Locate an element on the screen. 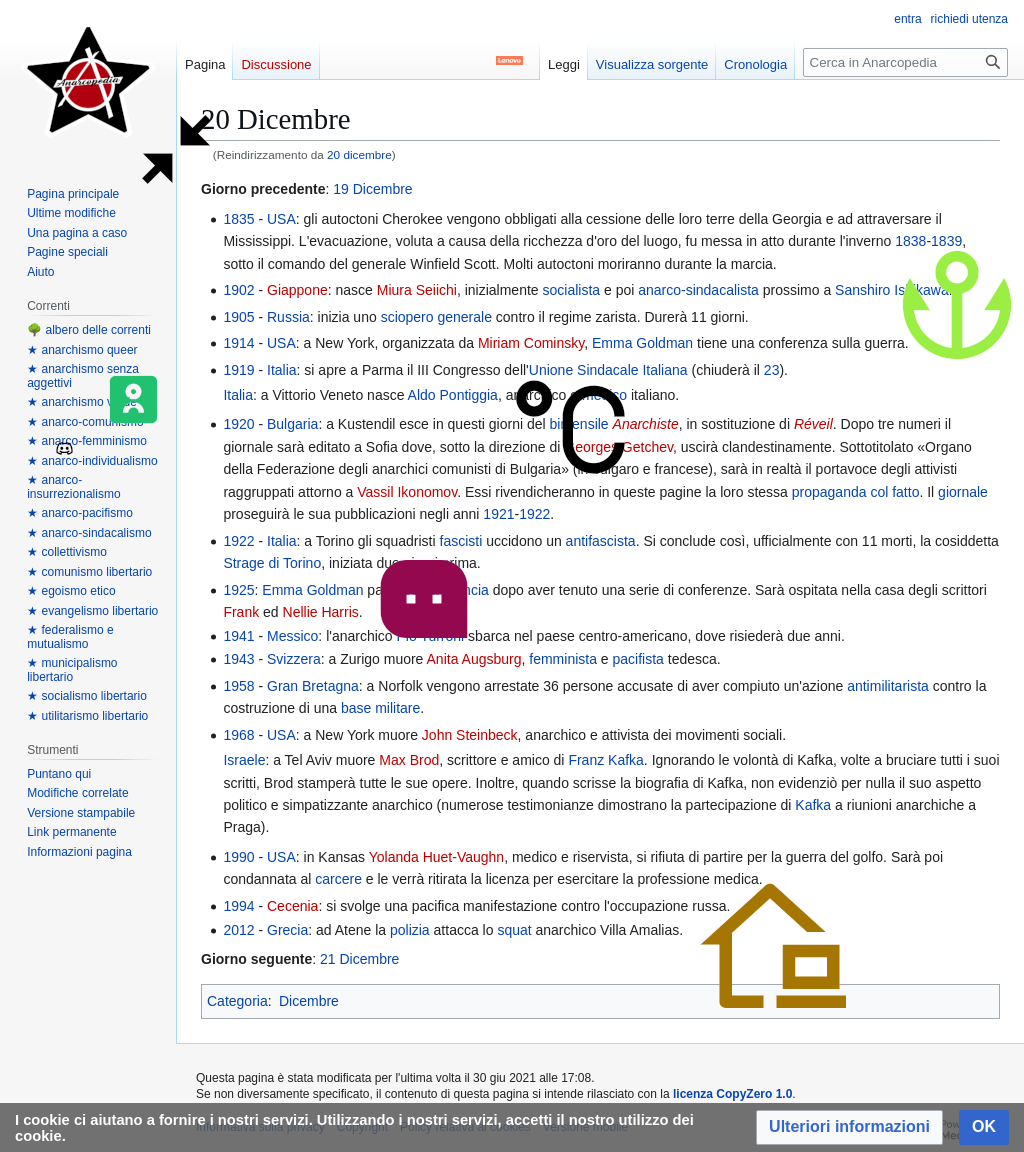  access marina or harbor locations is located at coordinates (957, 305).